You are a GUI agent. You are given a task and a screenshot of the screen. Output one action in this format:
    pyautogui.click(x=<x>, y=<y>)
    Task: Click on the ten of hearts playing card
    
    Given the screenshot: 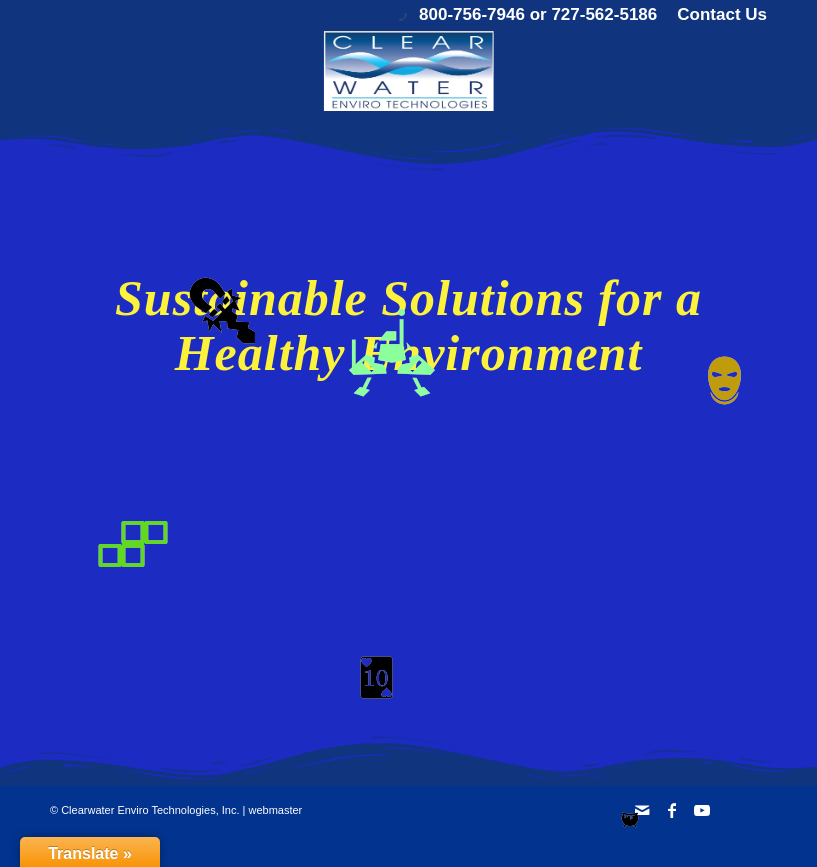 What is the action you would take?
    pyautogui.click(x=376, y=677)
    